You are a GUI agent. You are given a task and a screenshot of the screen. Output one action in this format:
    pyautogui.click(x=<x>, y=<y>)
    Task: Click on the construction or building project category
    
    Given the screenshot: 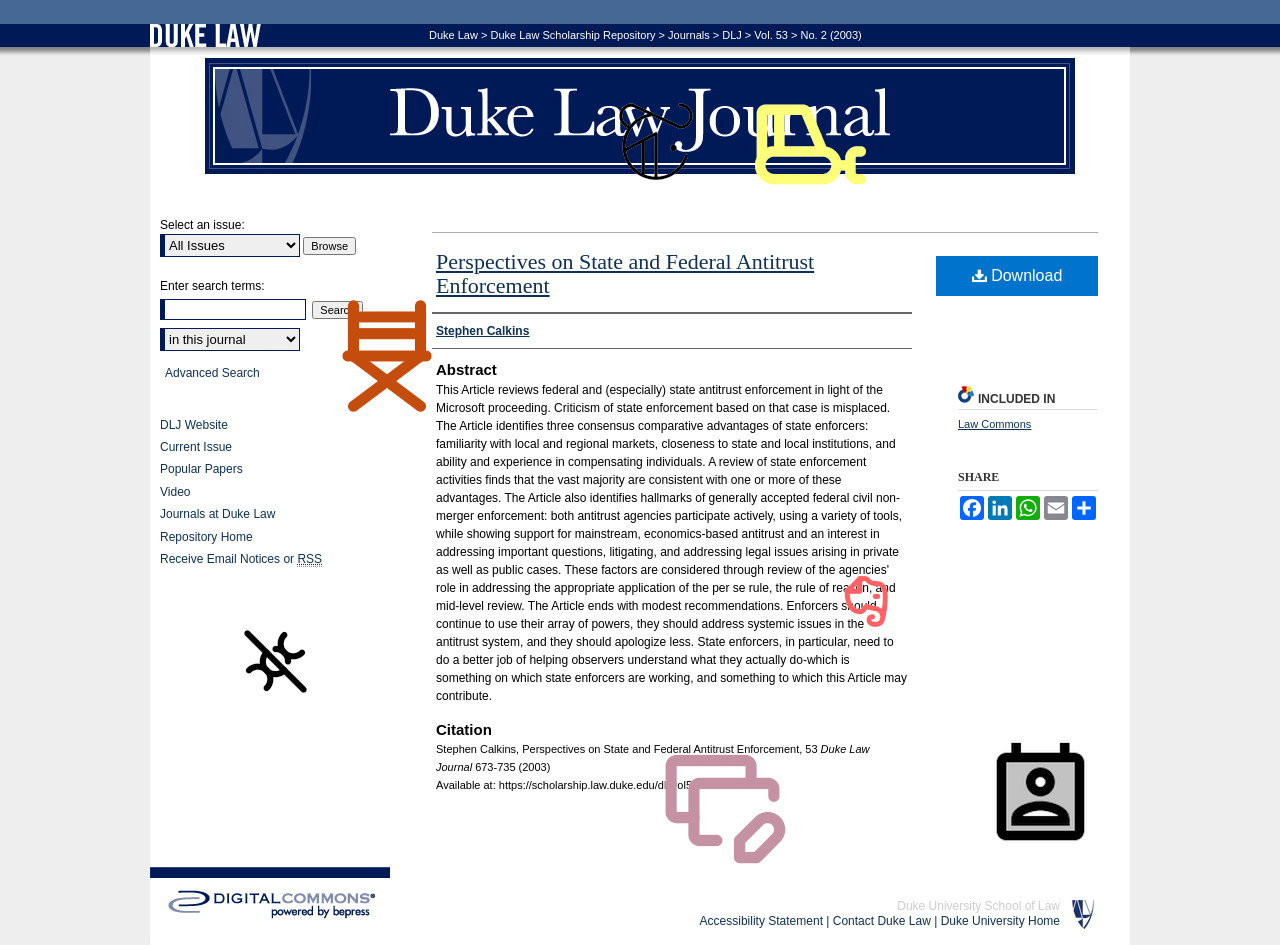 What is the action you would take?
    pyautogui.click(x=810, y=144)
    